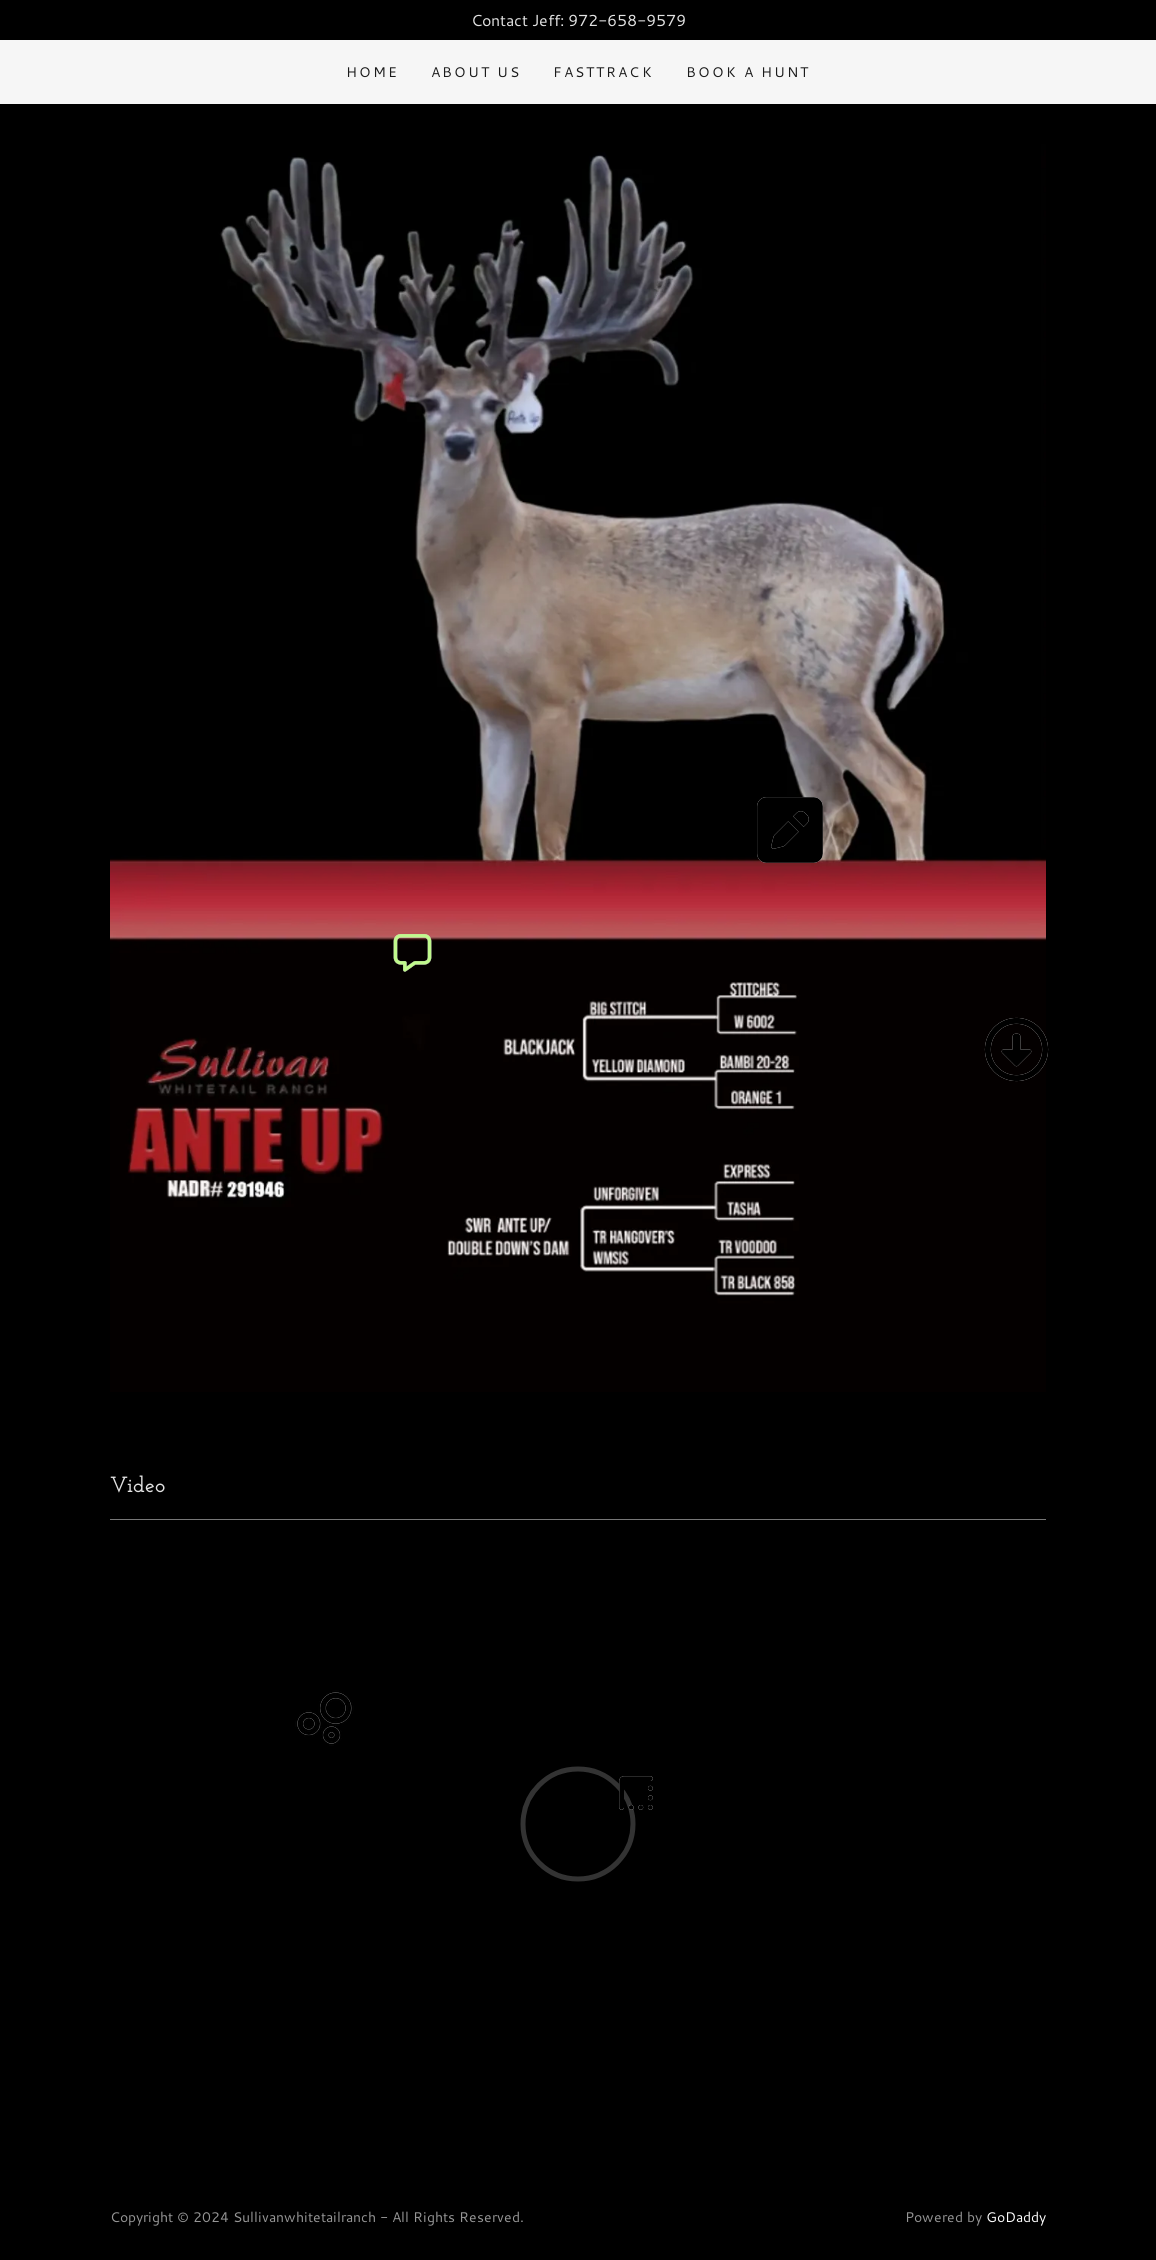  I want to click on open chat or messaging, so click(412, 950).